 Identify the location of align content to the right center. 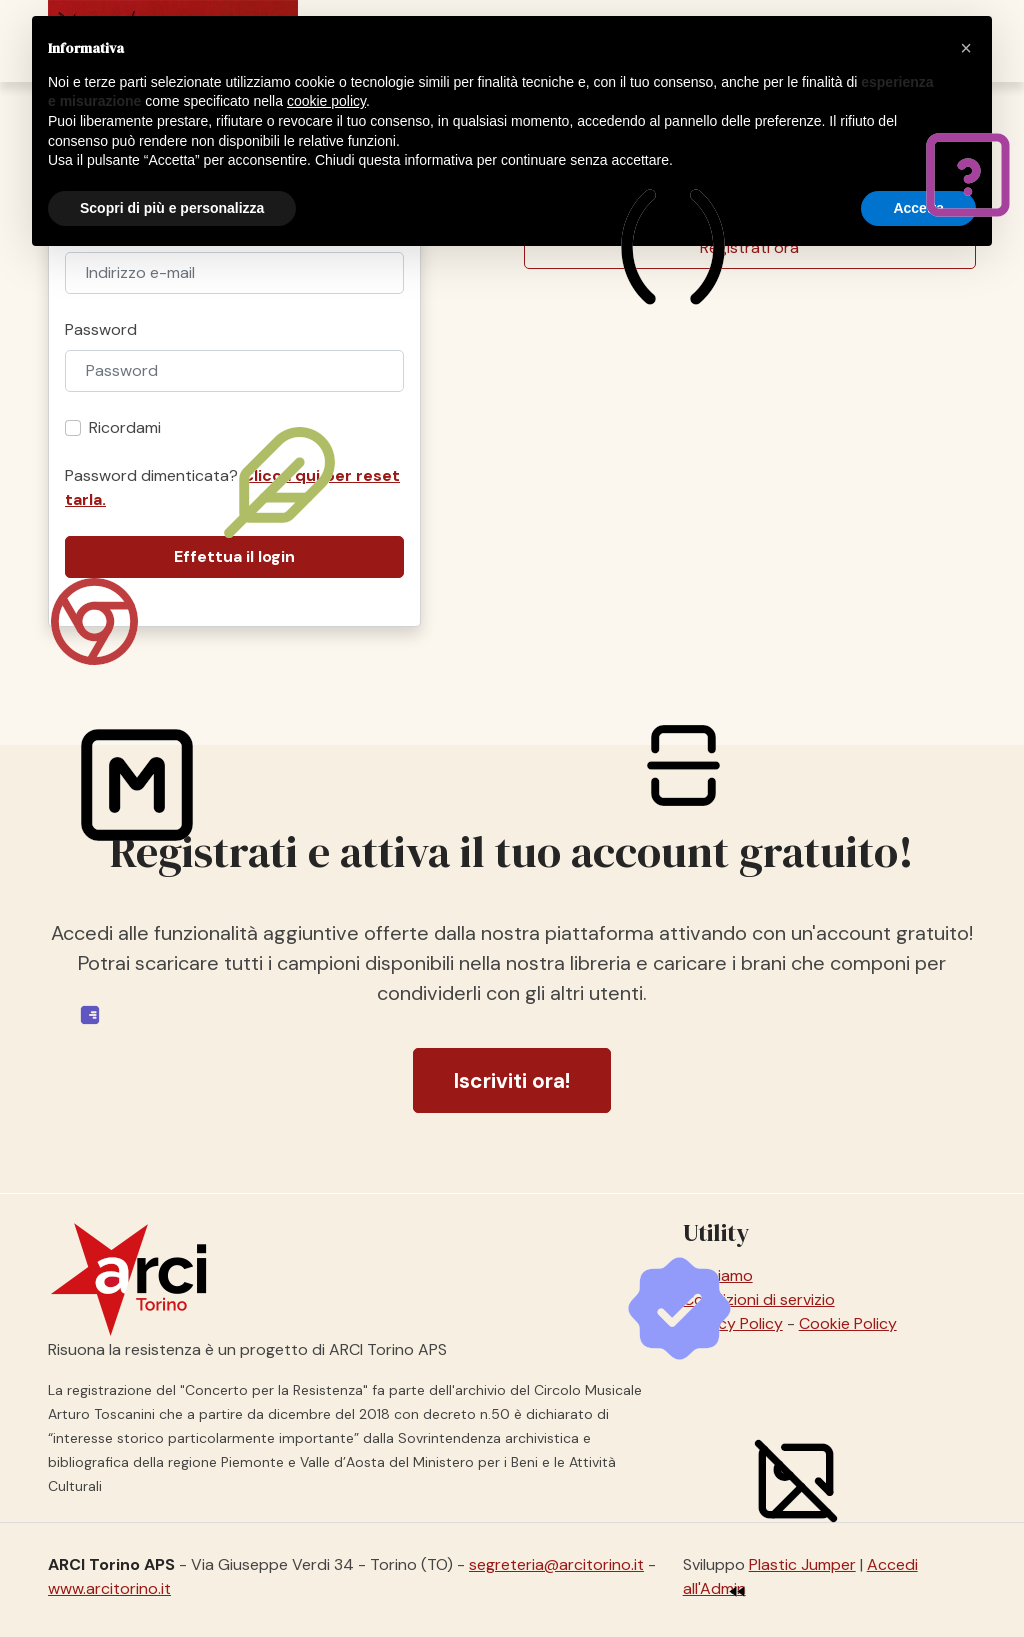
(90, 1015).